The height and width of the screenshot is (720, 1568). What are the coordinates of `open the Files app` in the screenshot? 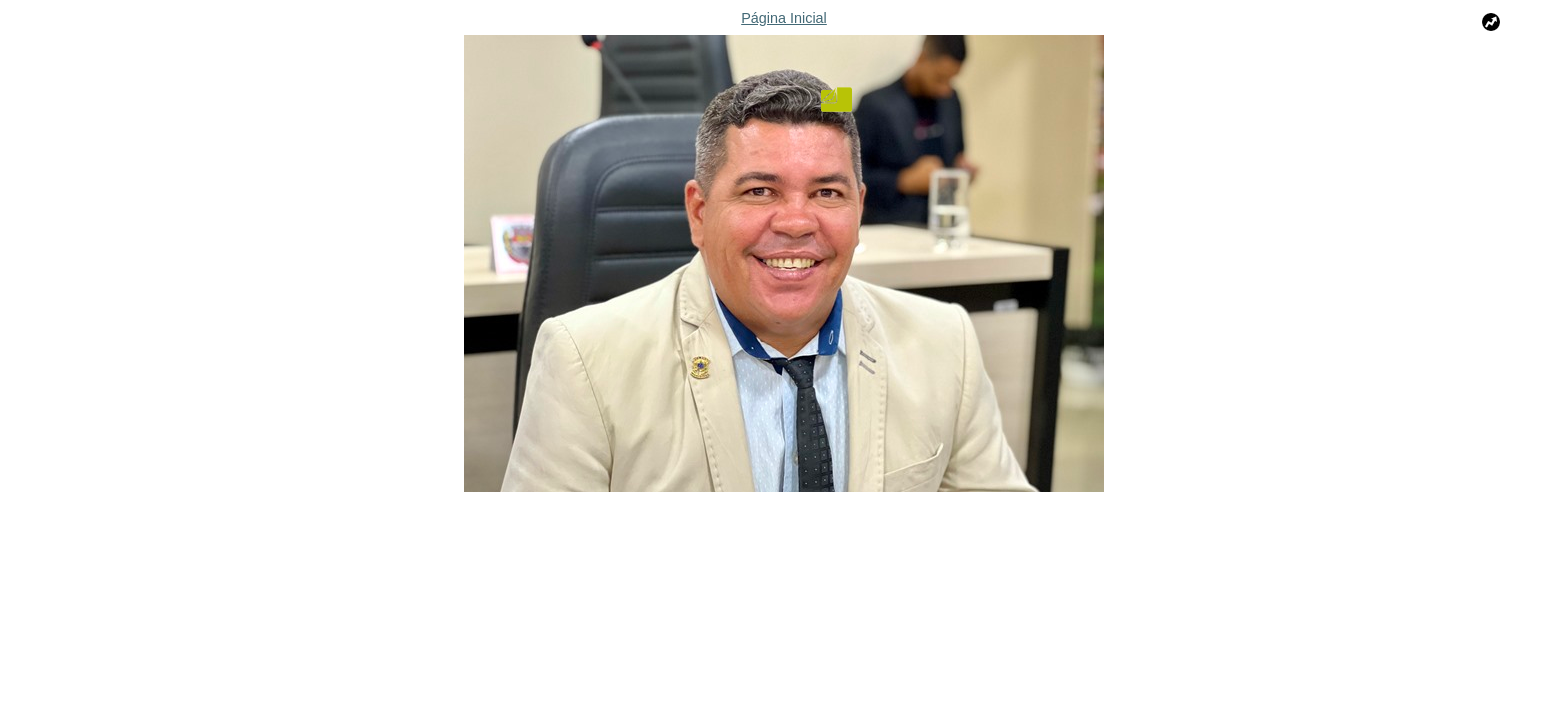 It's located at (836, 99).